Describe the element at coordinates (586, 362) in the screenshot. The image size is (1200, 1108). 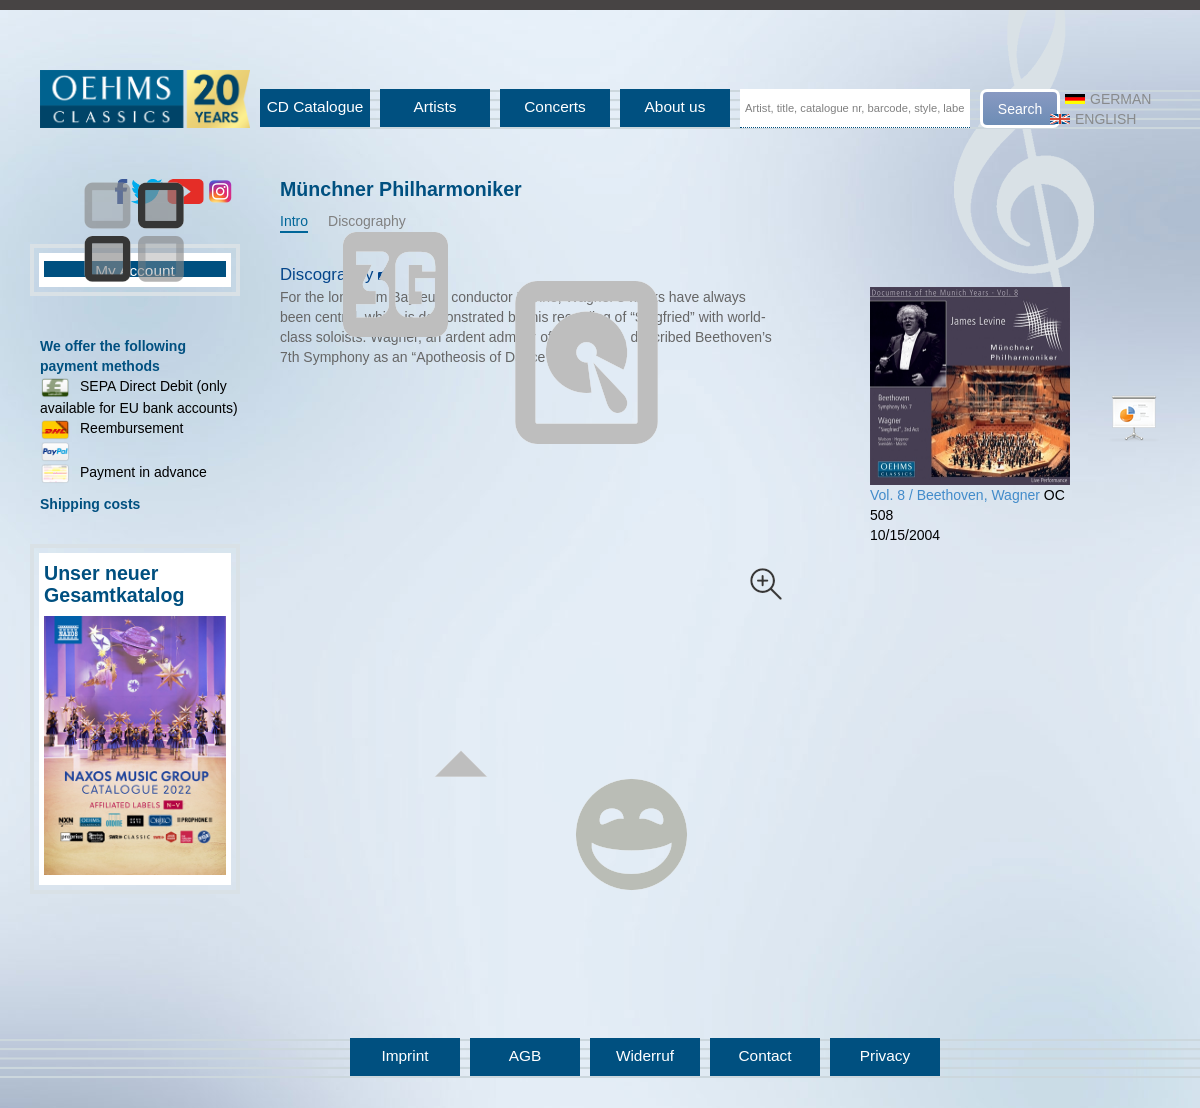
I see `access connected USB hard drive` at that location.